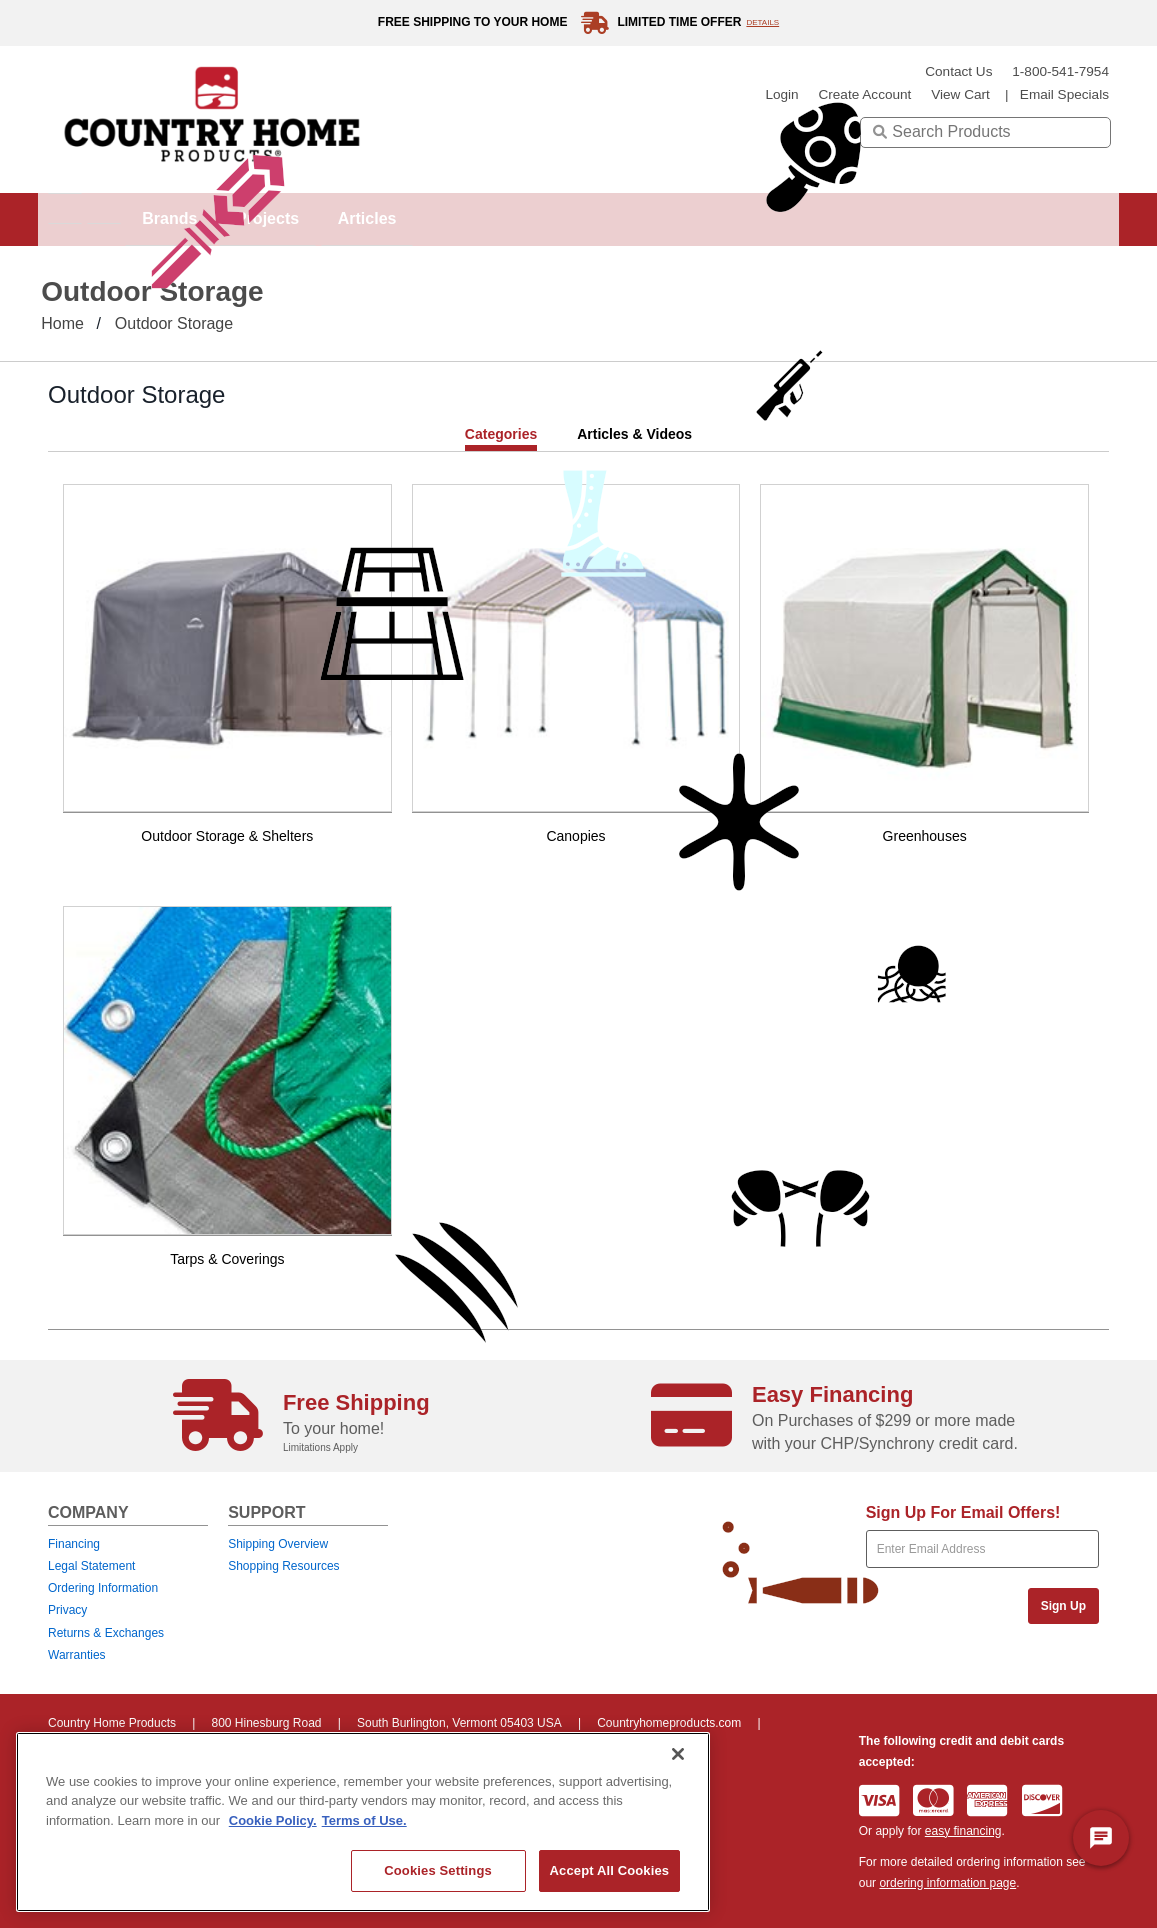 This screenshot has height=1928, width=1157. Describe the element at coordinates (219, 221) in the screenshot. I see `cast a spell or use magic ability` at that location.